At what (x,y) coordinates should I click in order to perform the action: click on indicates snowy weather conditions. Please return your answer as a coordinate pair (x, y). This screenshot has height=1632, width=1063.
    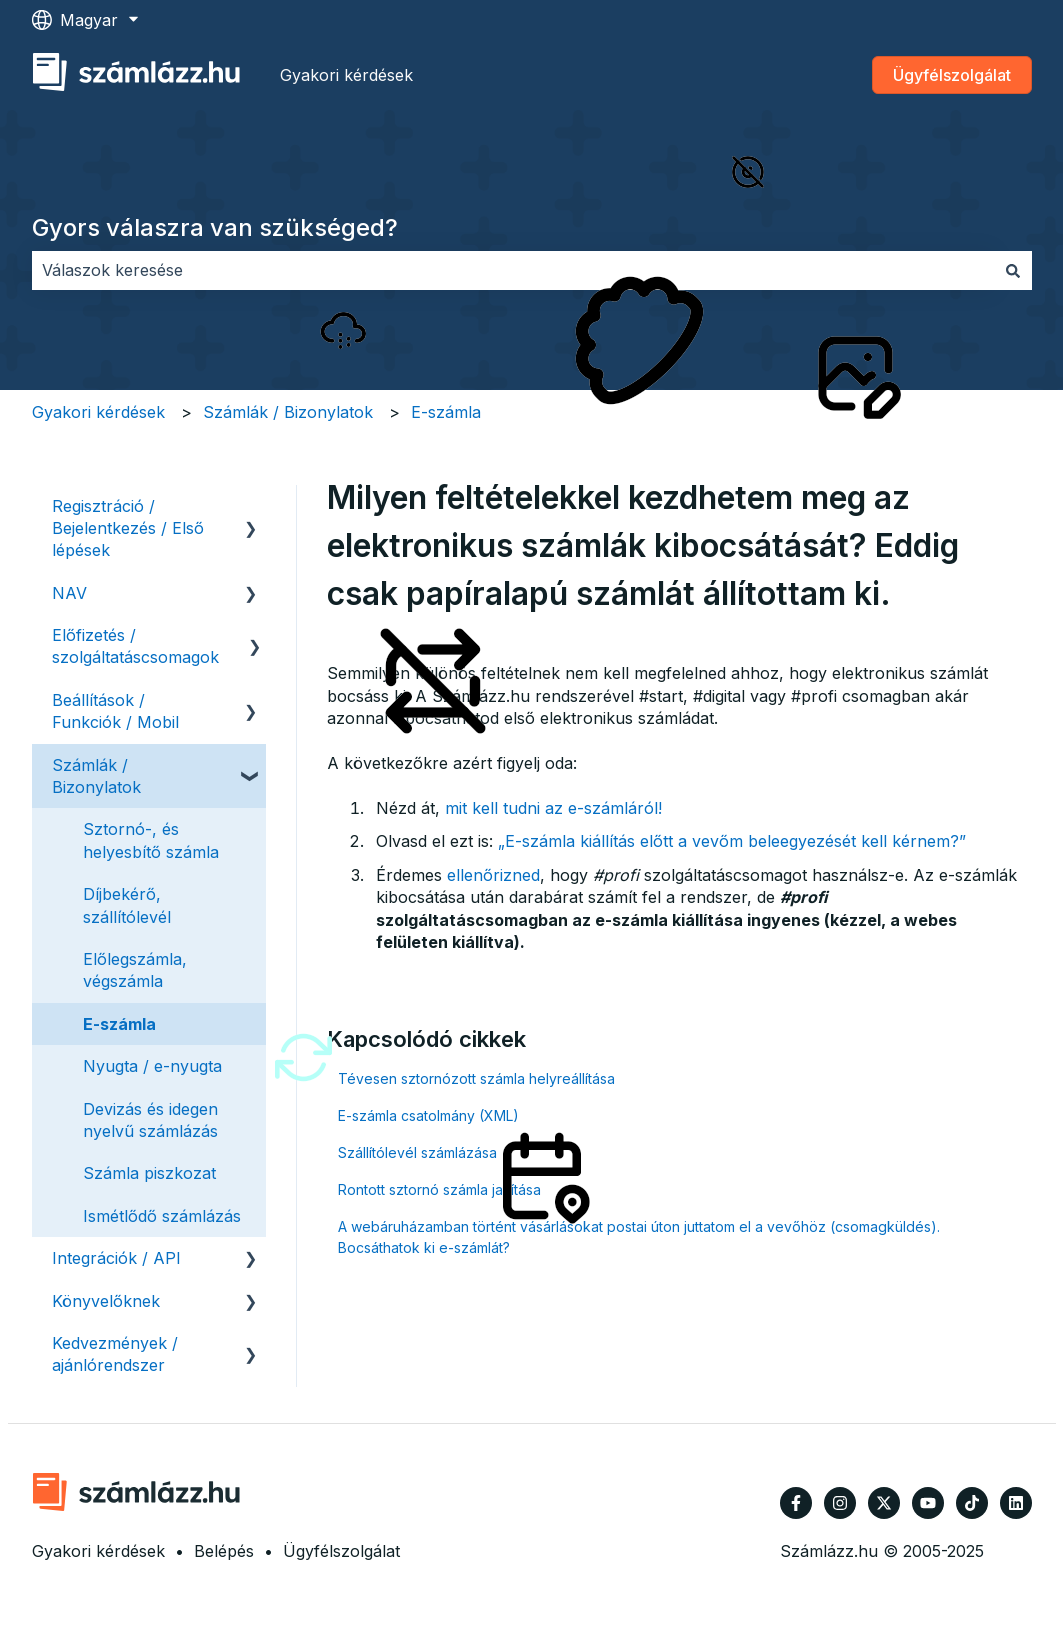
    Looking at the image, I should click on (342, 328).